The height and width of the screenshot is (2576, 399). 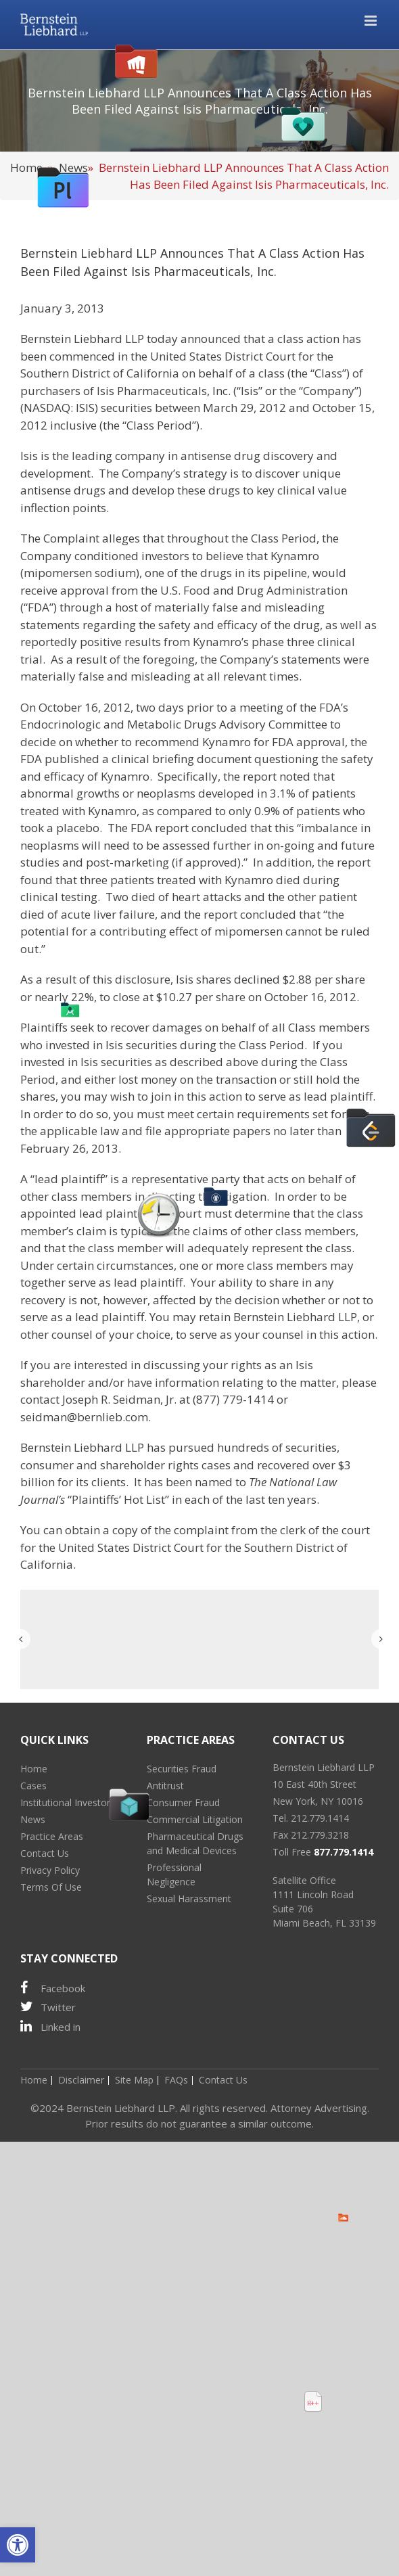 What do you see at coordinates (63, 189) in the screenshot?
I see `open folder containing Adobe Prelude project files` at bounding box center [63, 189].